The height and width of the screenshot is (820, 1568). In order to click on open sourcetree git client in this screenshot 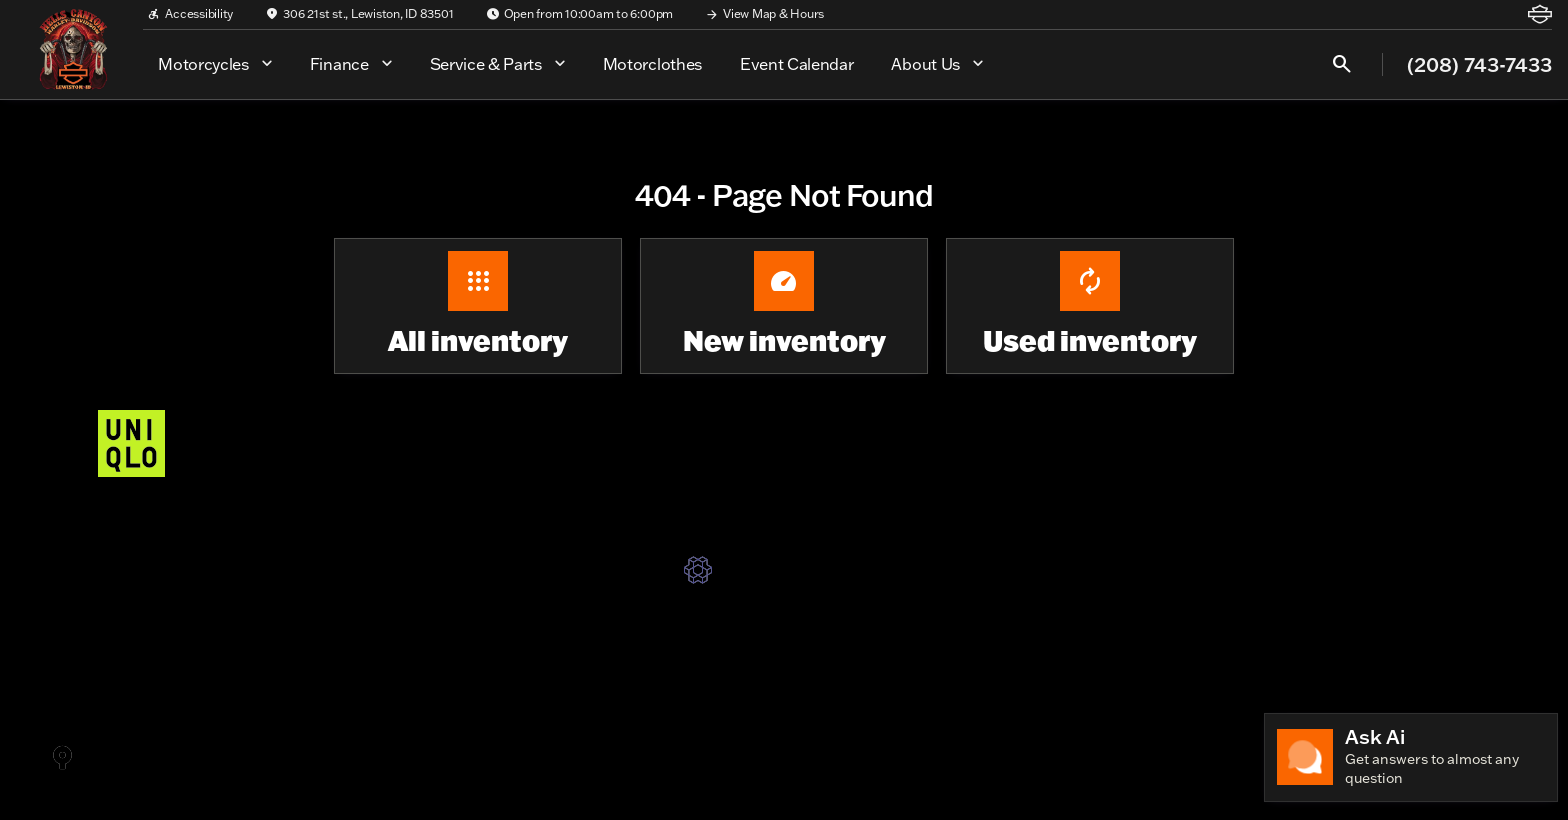, I will do `click(62, 757)`.